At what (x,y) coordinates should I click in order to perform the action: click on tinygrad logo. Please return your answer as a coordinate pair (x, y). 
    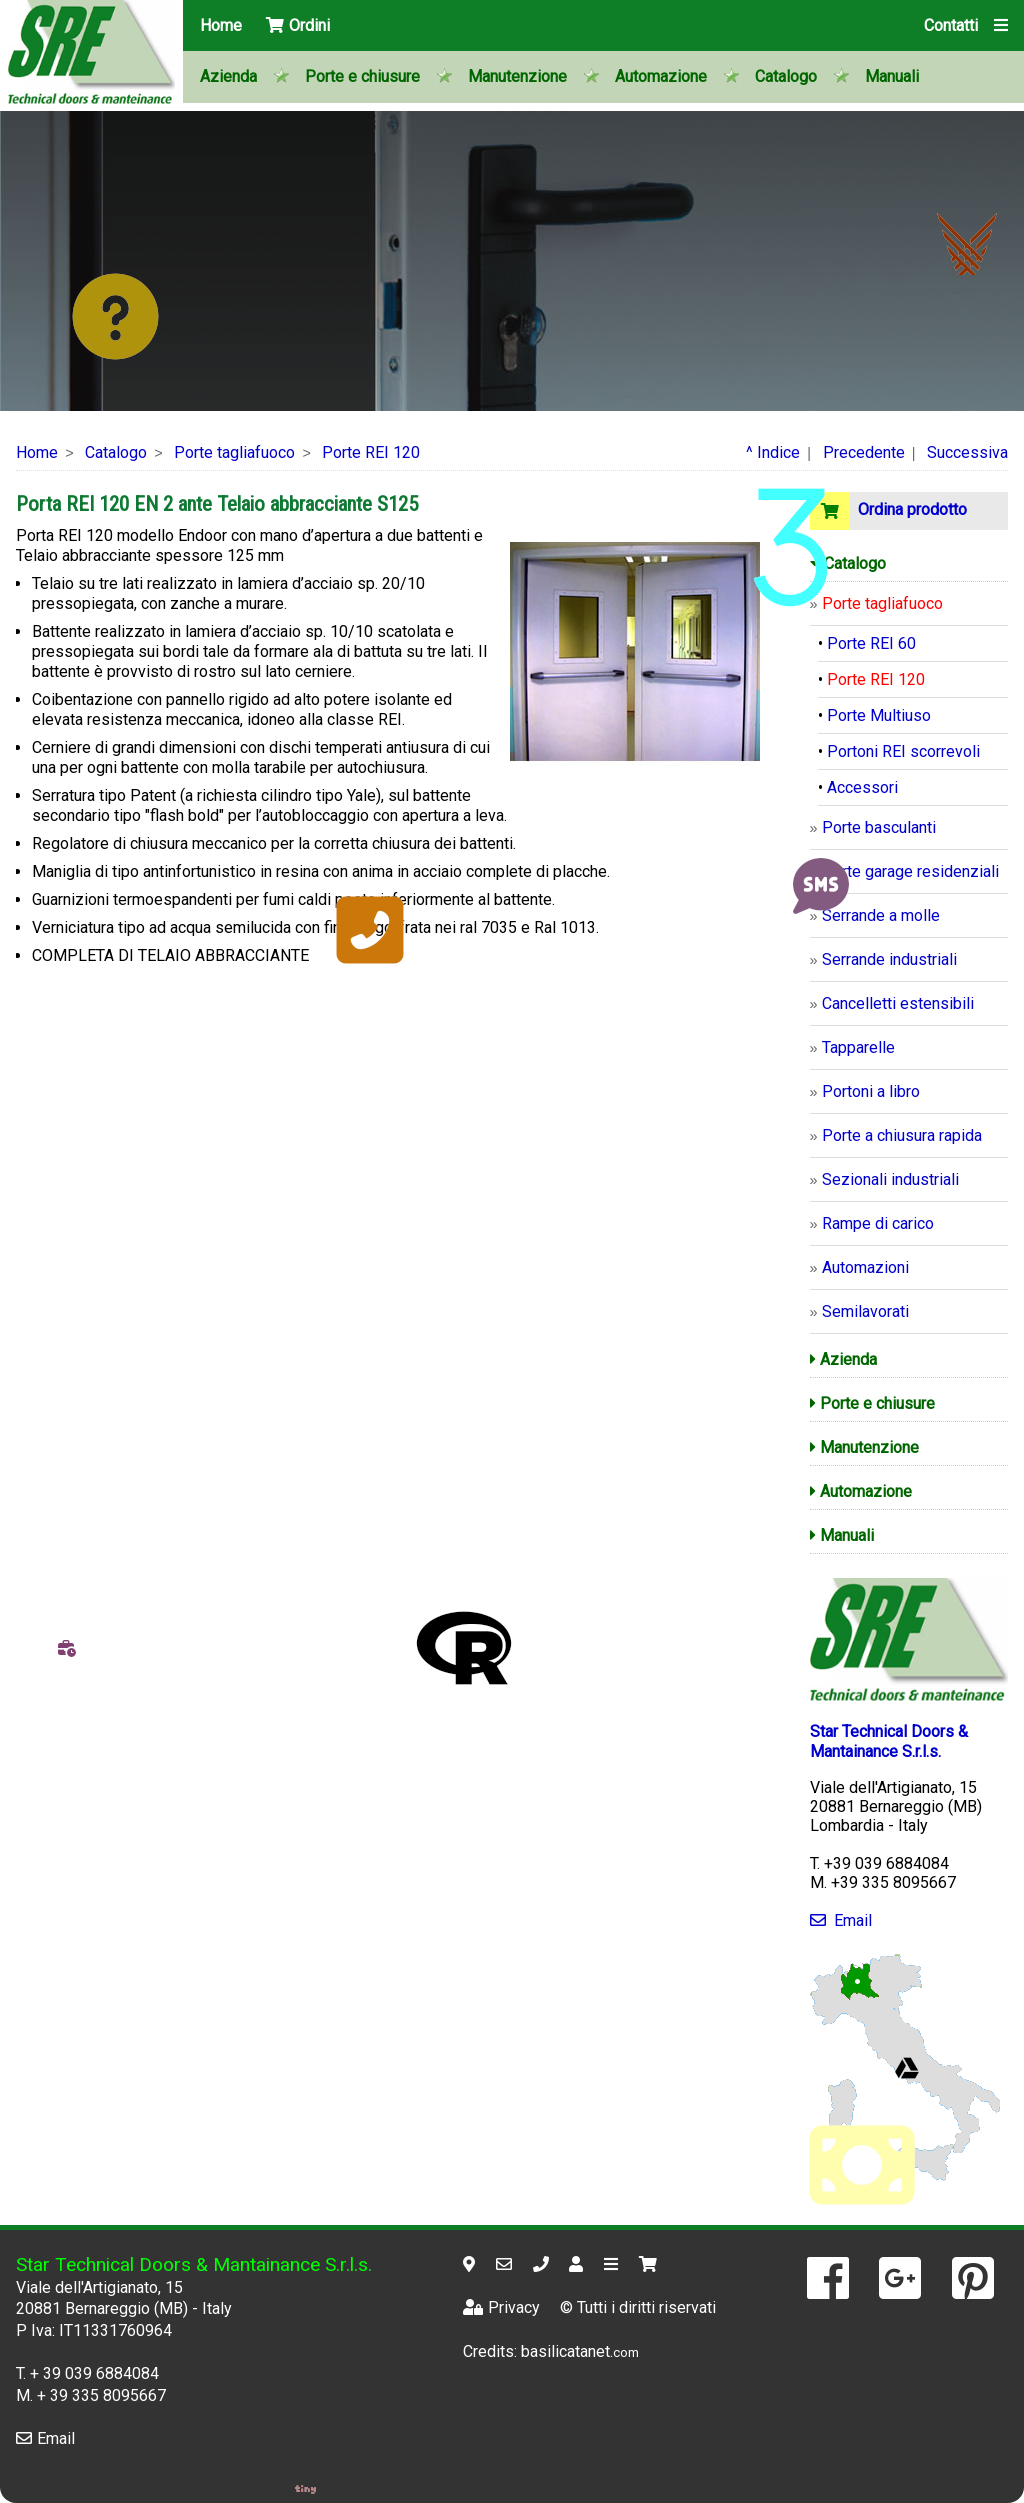
    Looking at the image, I should click on (305, 2489).